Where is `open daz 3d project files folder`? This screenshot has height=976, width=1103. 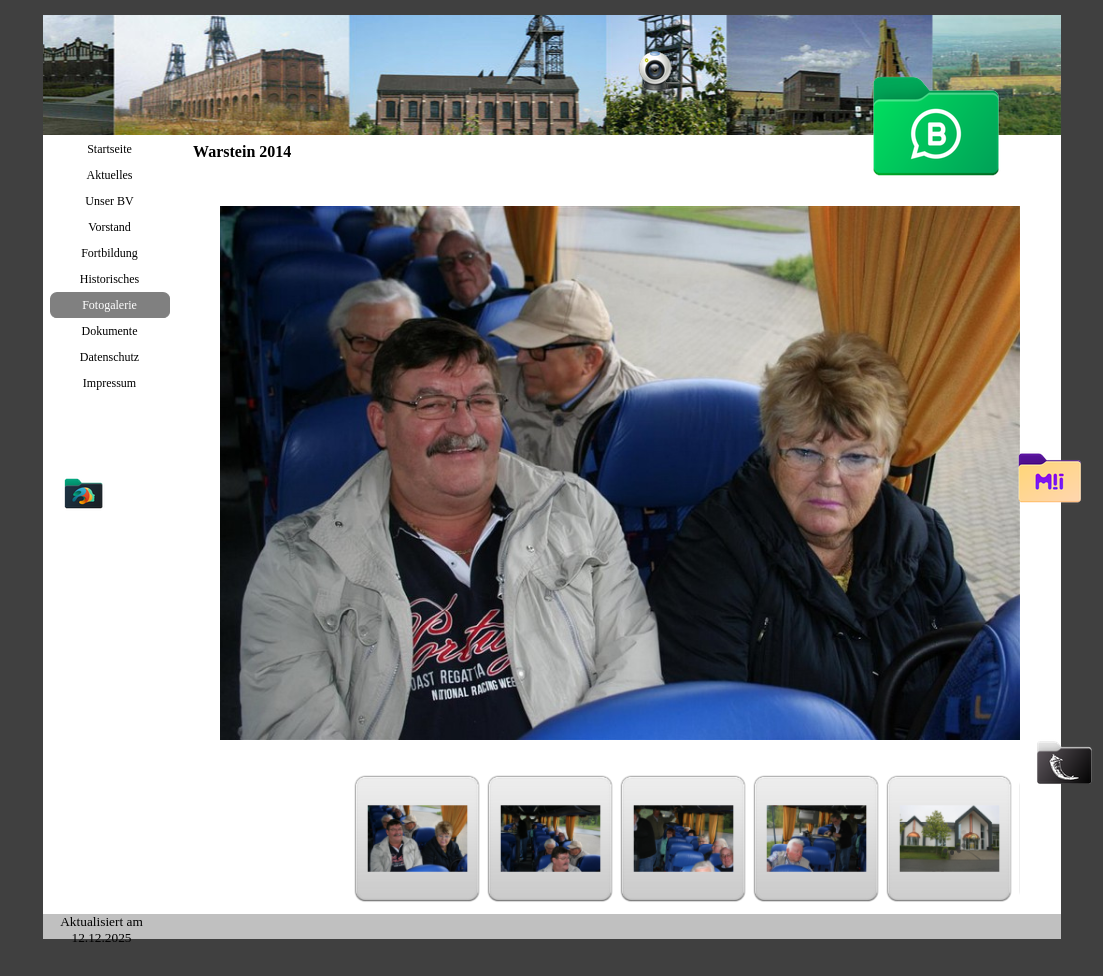
open daz 3d project files folder is located at coordinates (83, 494).